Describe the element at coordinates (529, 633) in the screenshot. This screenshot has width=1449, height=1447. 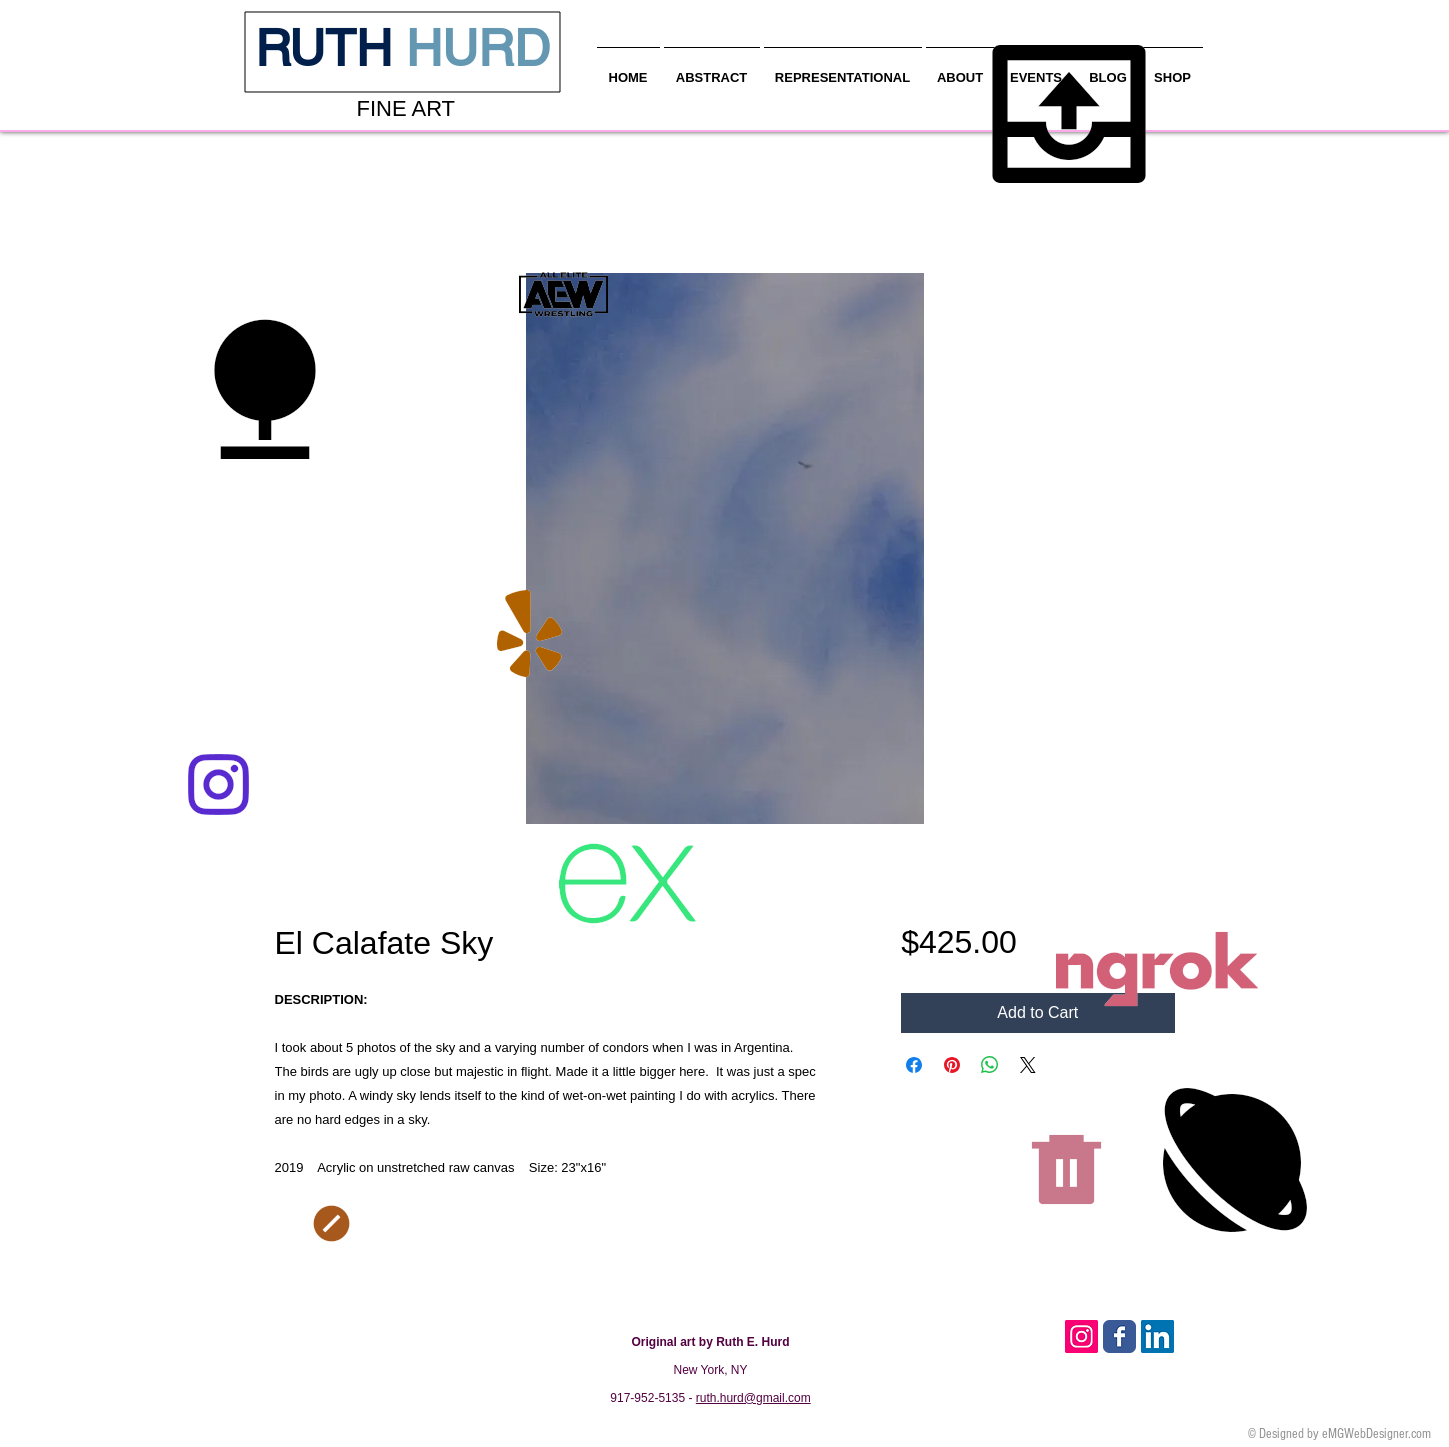
I see `open the yelp app` at that location.